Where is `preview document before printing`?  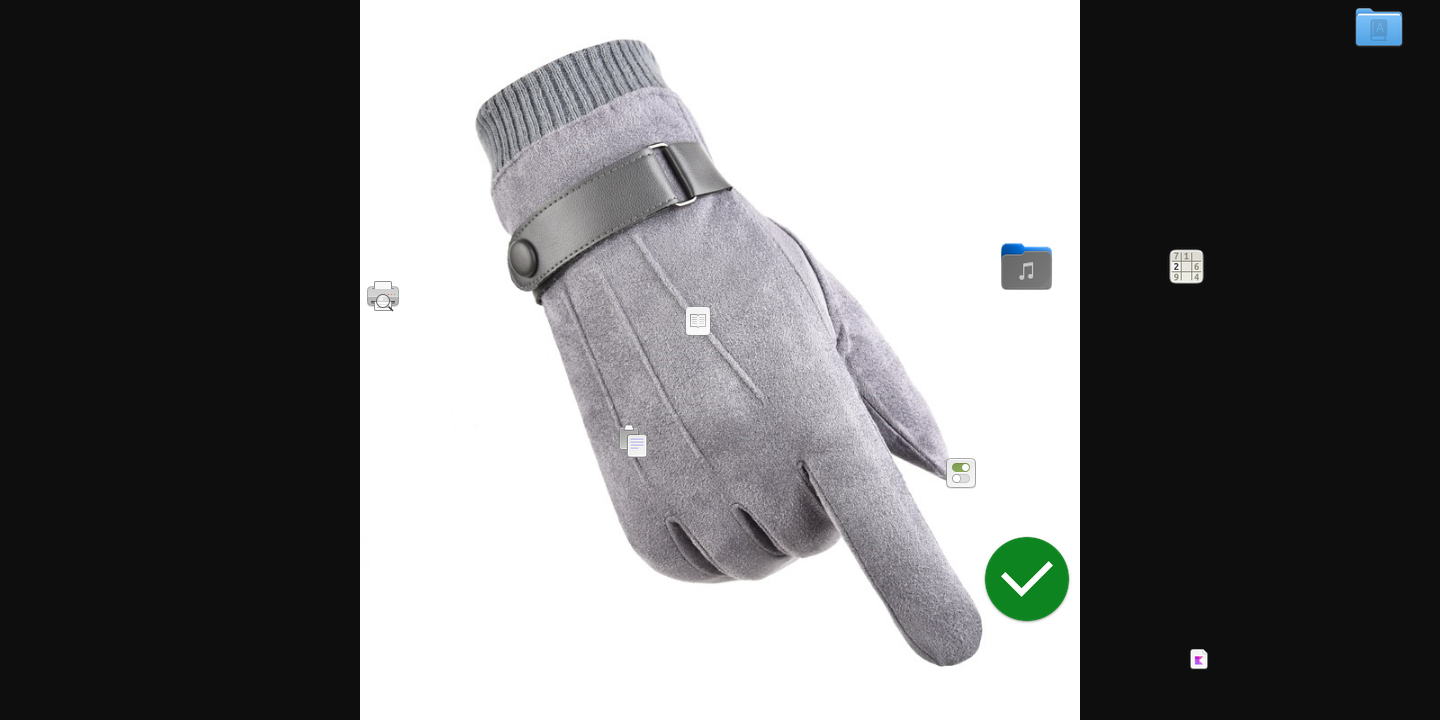 preview document before printing is located at coordinates (383, 296).